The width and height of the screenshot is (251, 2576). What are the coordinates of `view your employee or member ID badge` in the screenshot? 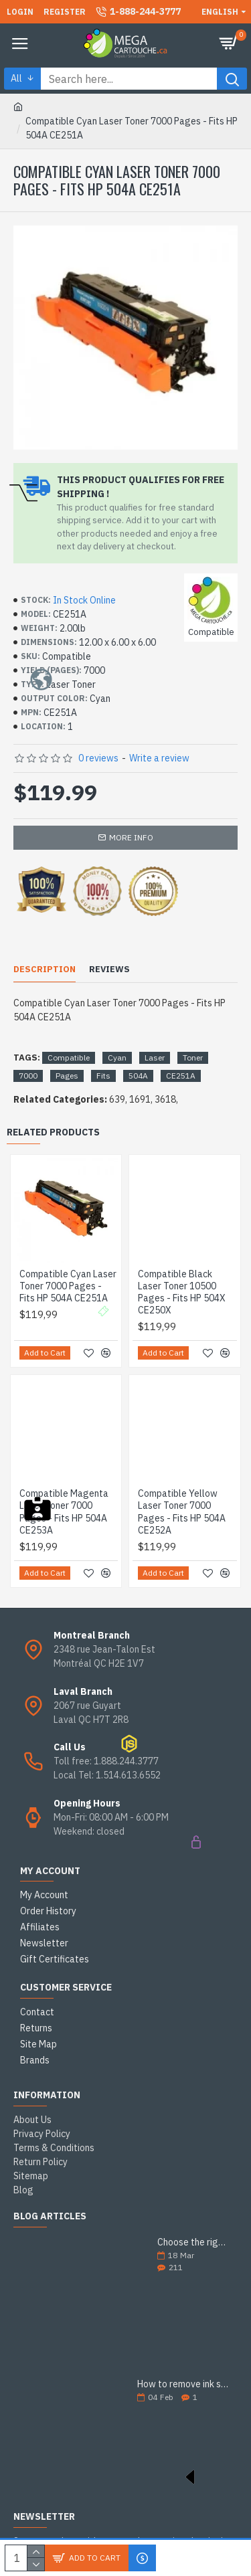 It's located at (37, 1510).